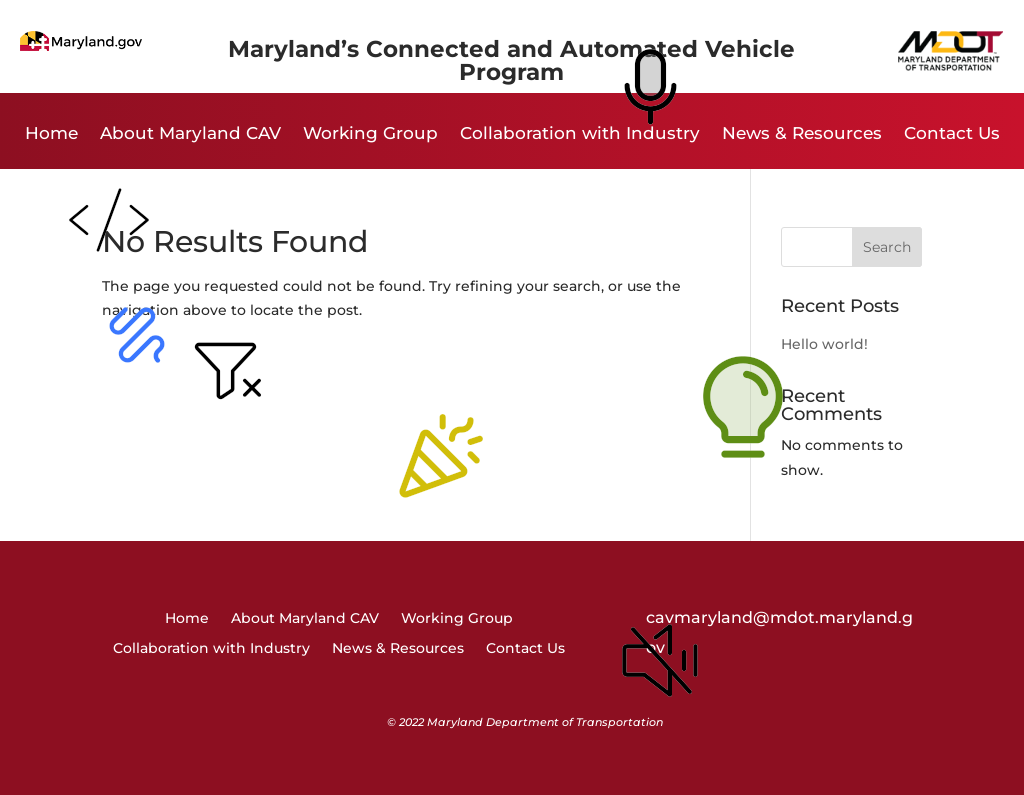 This screenshot has height=795, width=1024. Describe the element at coordinates (225, 368) in the screenshot. I see `clear all active filters` at that location.